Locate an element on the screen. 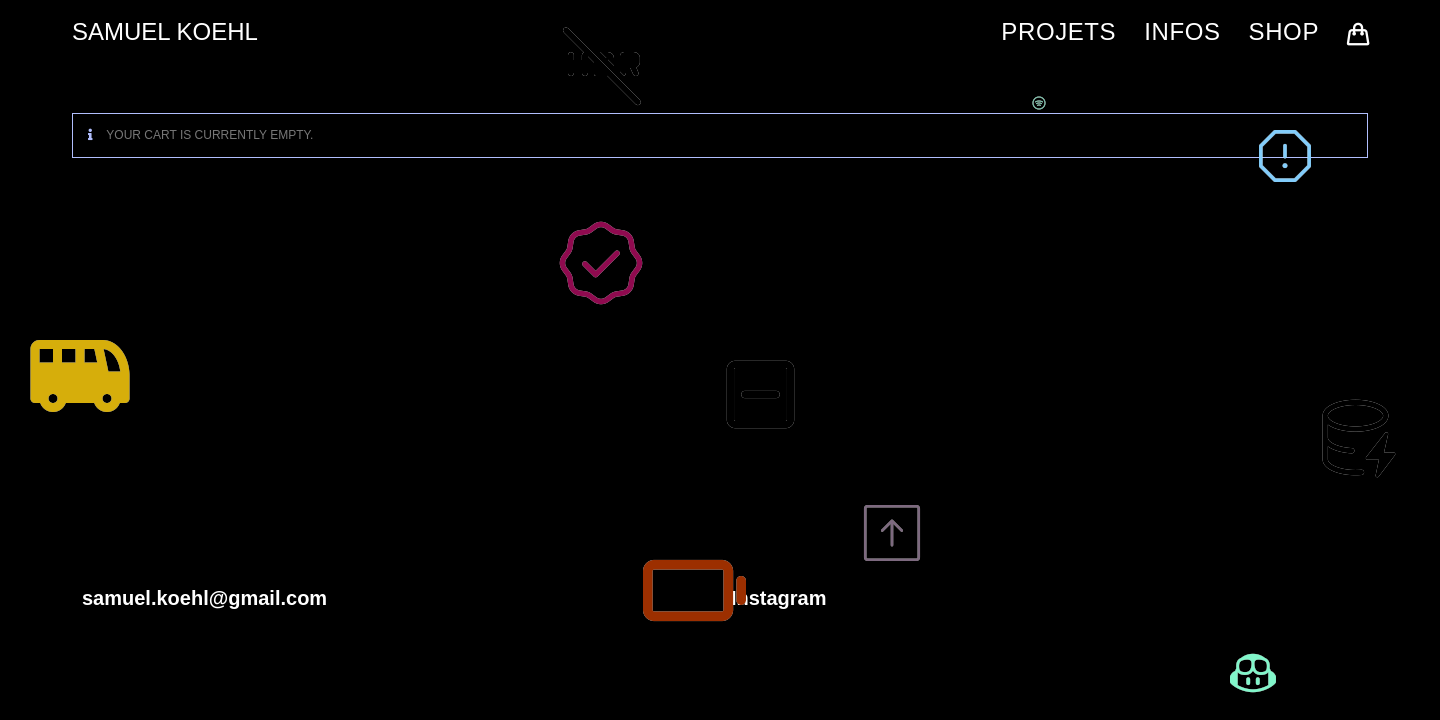 The width and height of the screenshot is (1440, 720). indicates a verified account or identity is located at coordinates (601, 263).